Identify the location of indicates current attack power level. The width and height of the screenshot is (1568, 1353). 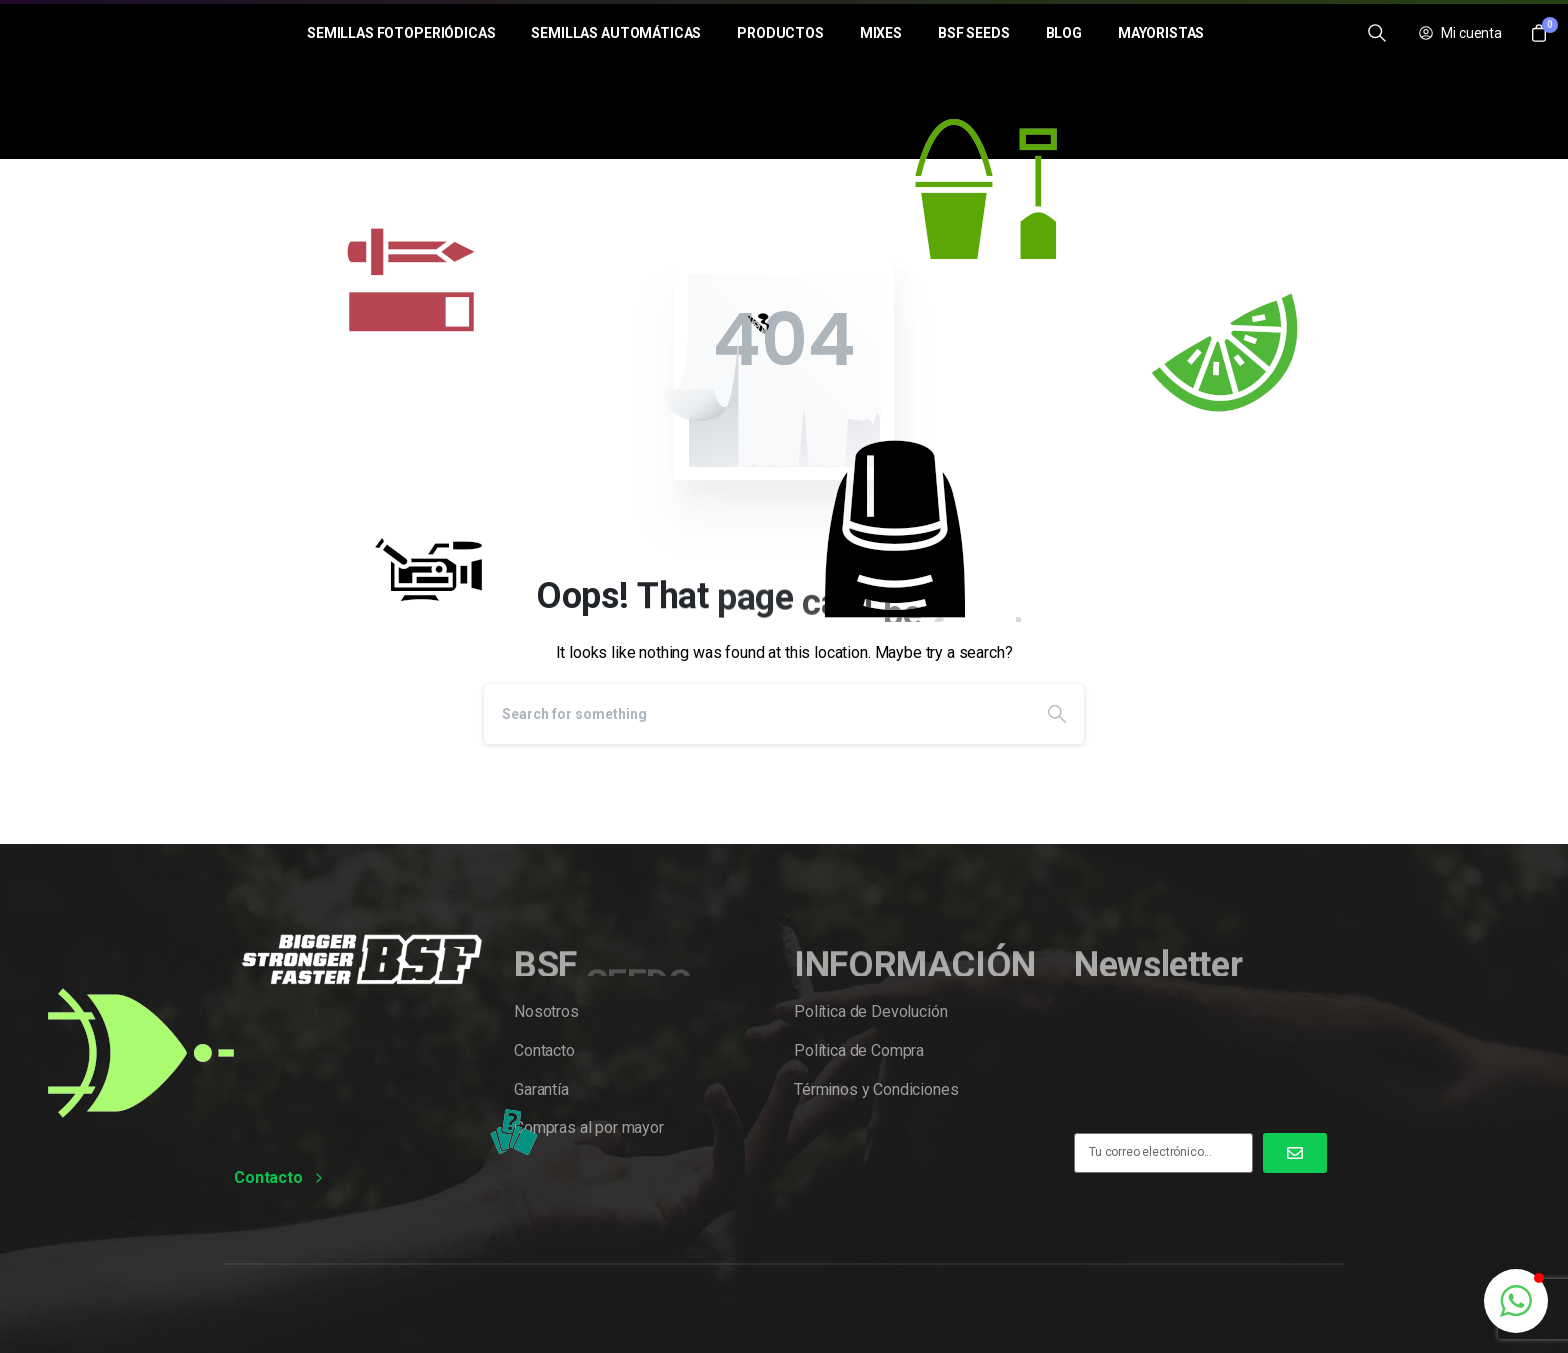
(411, 277).